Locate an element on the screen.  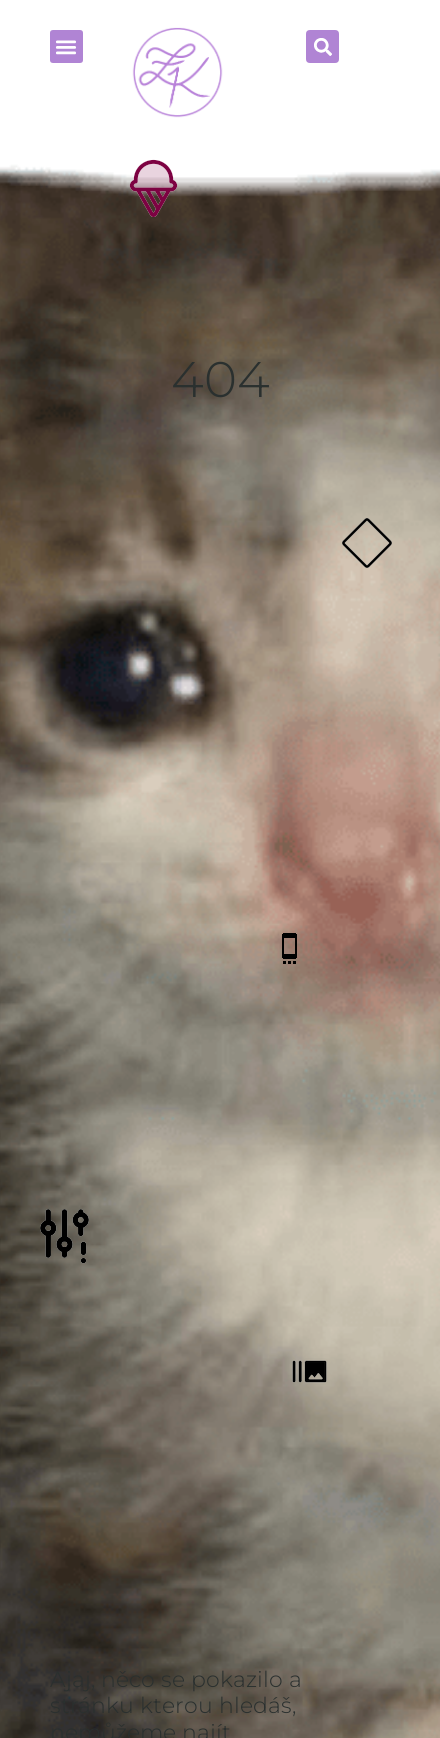
browse dessert or ice cream options is located at coordinates (153, 187).